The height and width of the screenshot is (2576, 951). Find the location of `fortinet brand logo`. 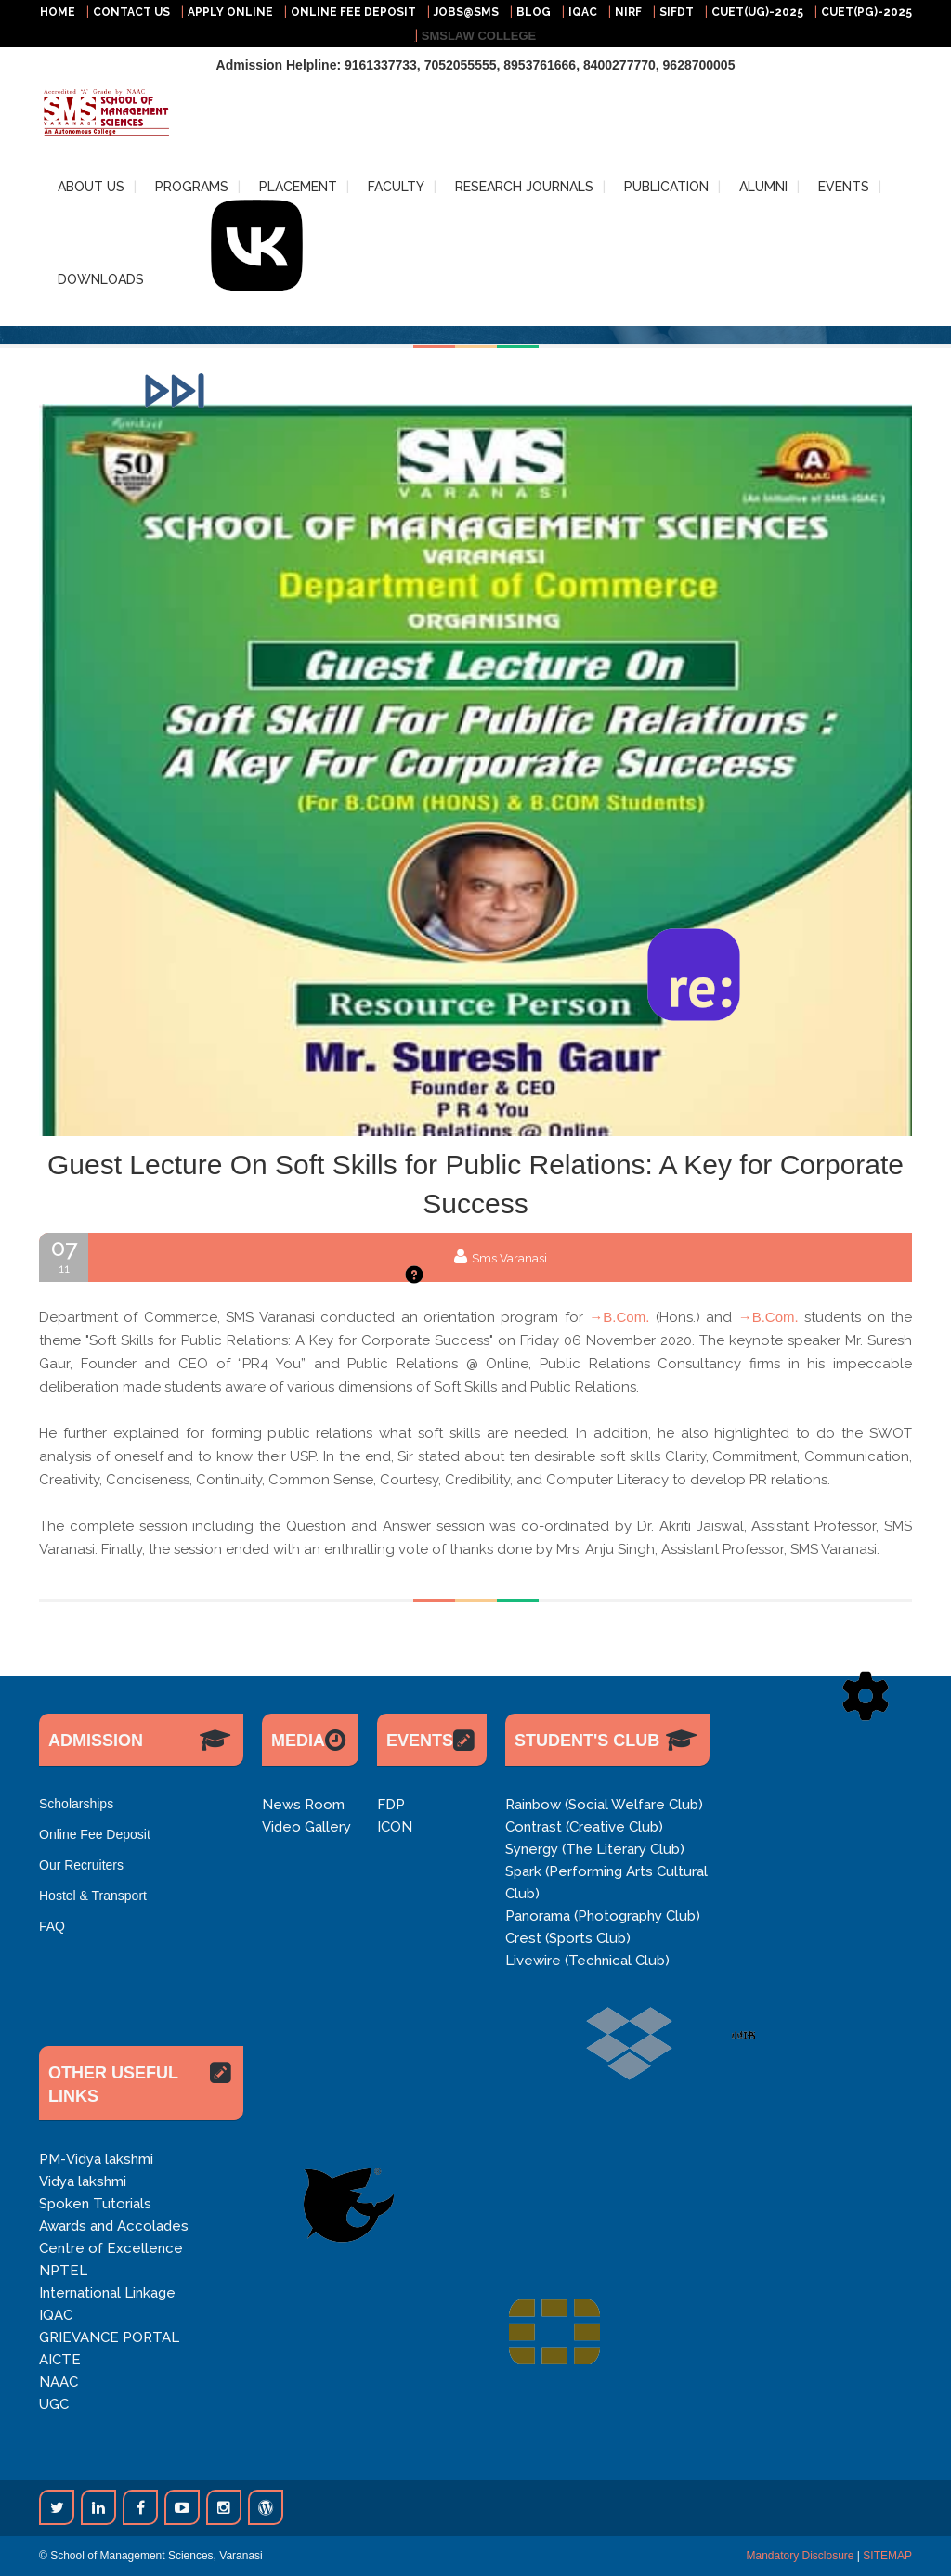

fortinet brand logo is located at coordinates (554, 2332).